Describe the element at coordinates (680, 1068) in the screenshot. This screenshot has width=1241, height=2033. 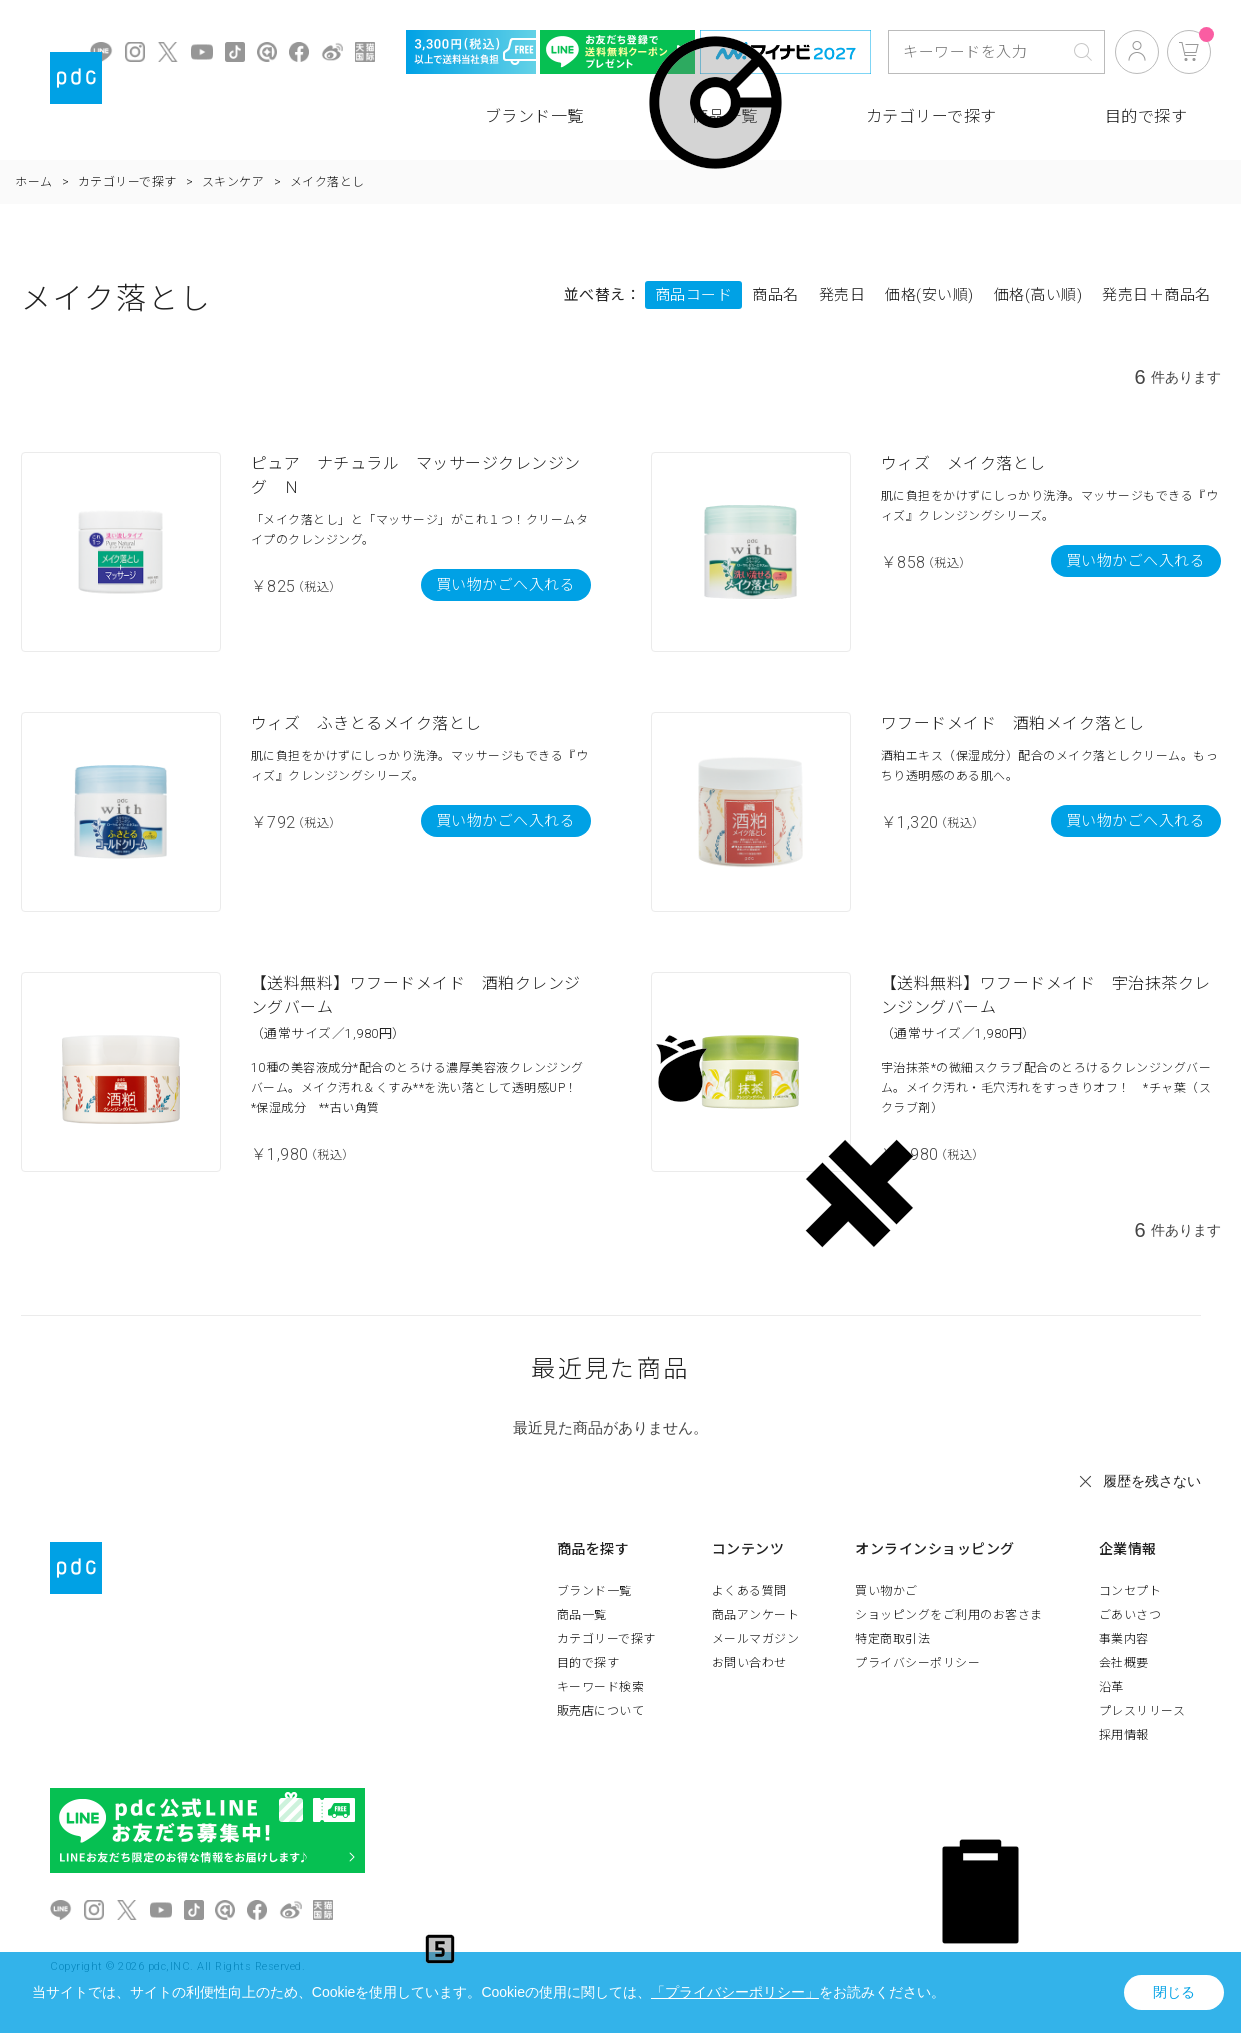
I see `access floral or garden-related features` at that location.